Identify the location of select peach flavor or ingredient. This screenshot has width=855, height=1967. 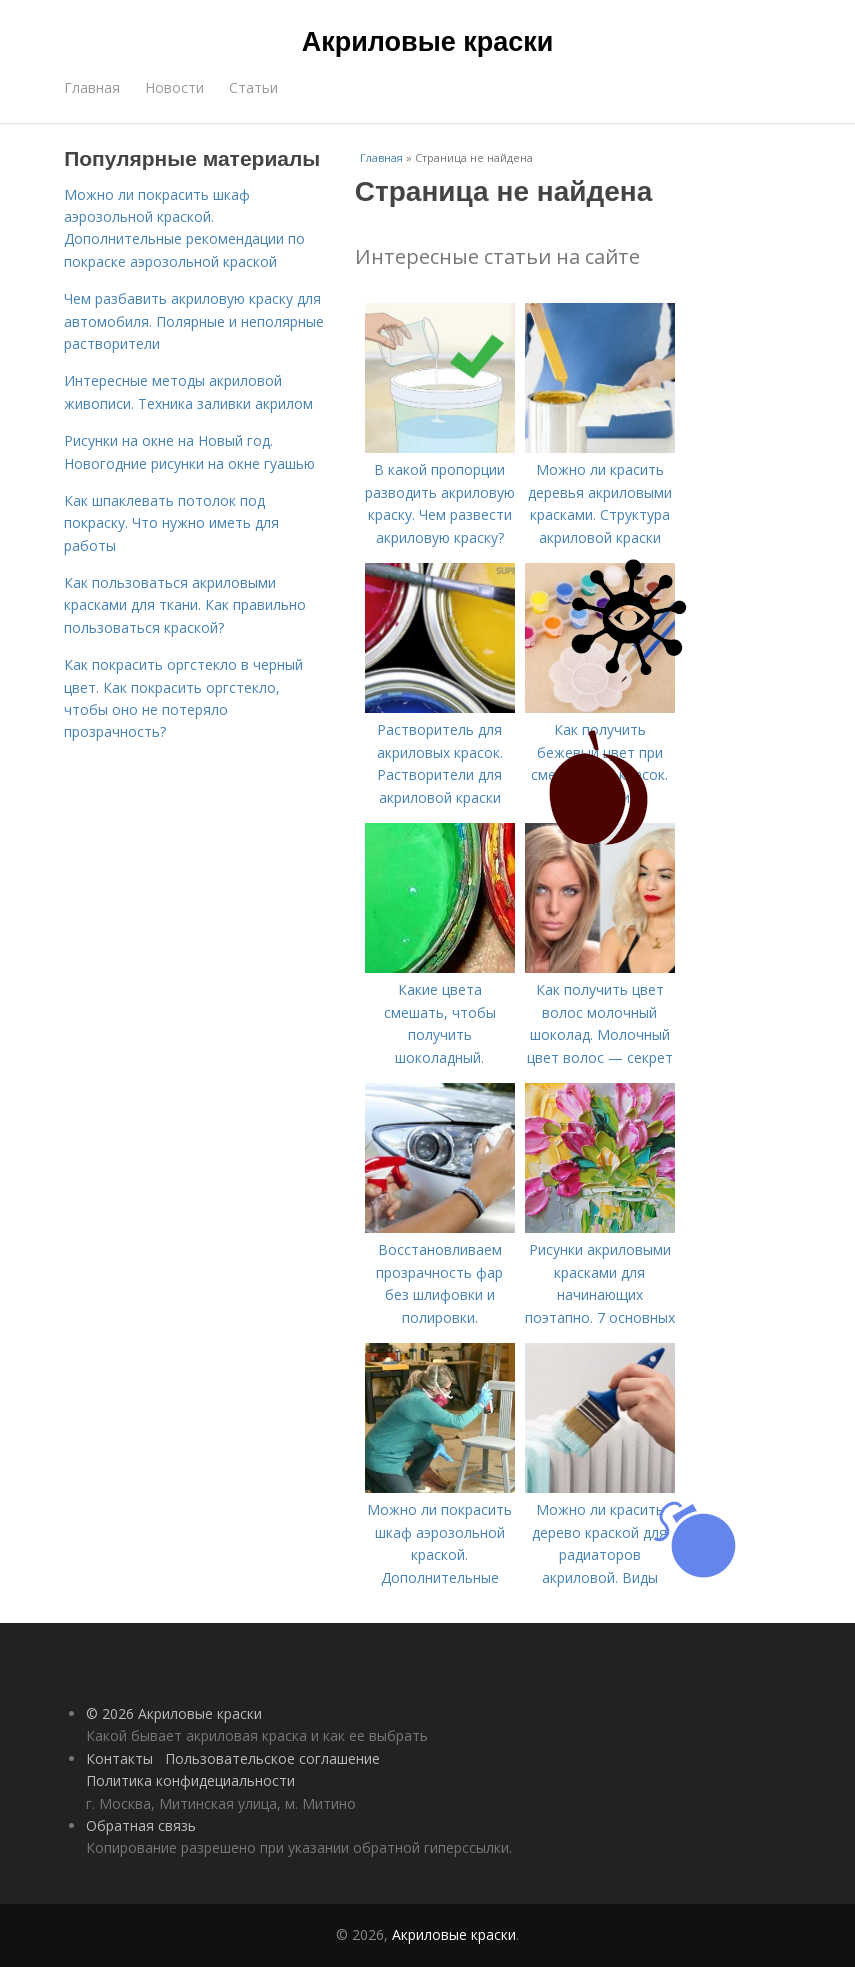
(598, 787).